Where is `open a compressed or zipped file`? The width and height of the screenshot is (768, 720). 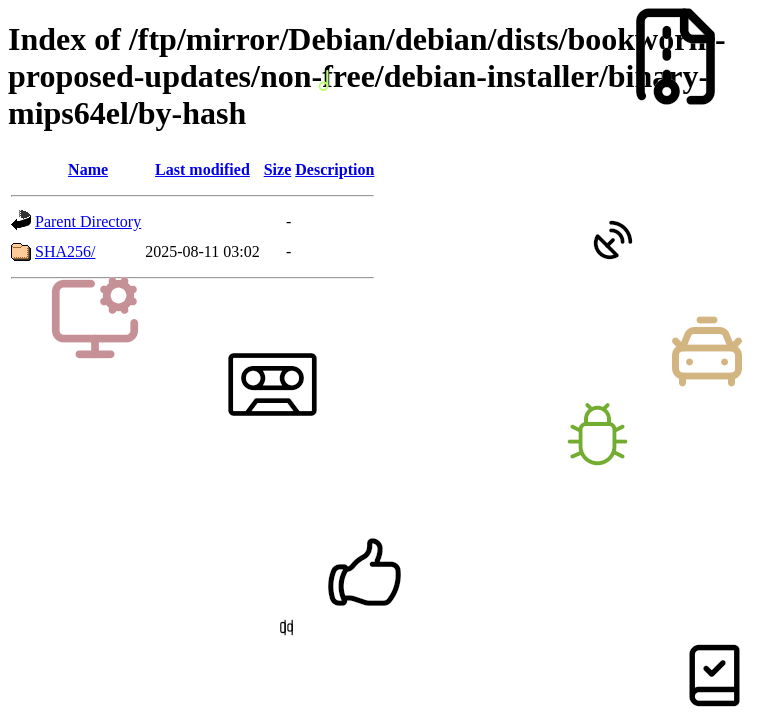
open a compressed or zipped file is located at coordinates (675, 56).